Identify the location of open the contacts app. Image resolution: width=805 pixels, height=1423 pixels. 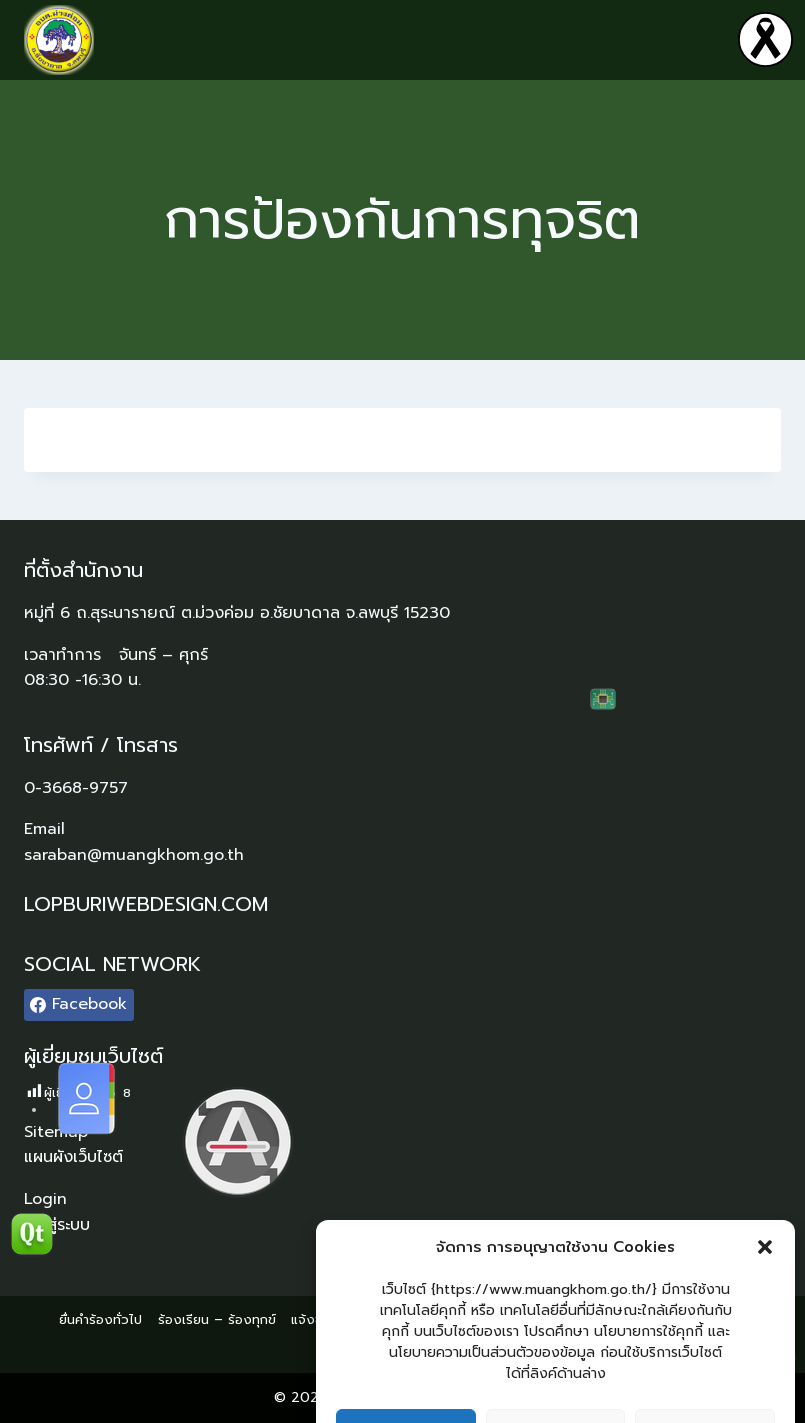
(86, 1098).